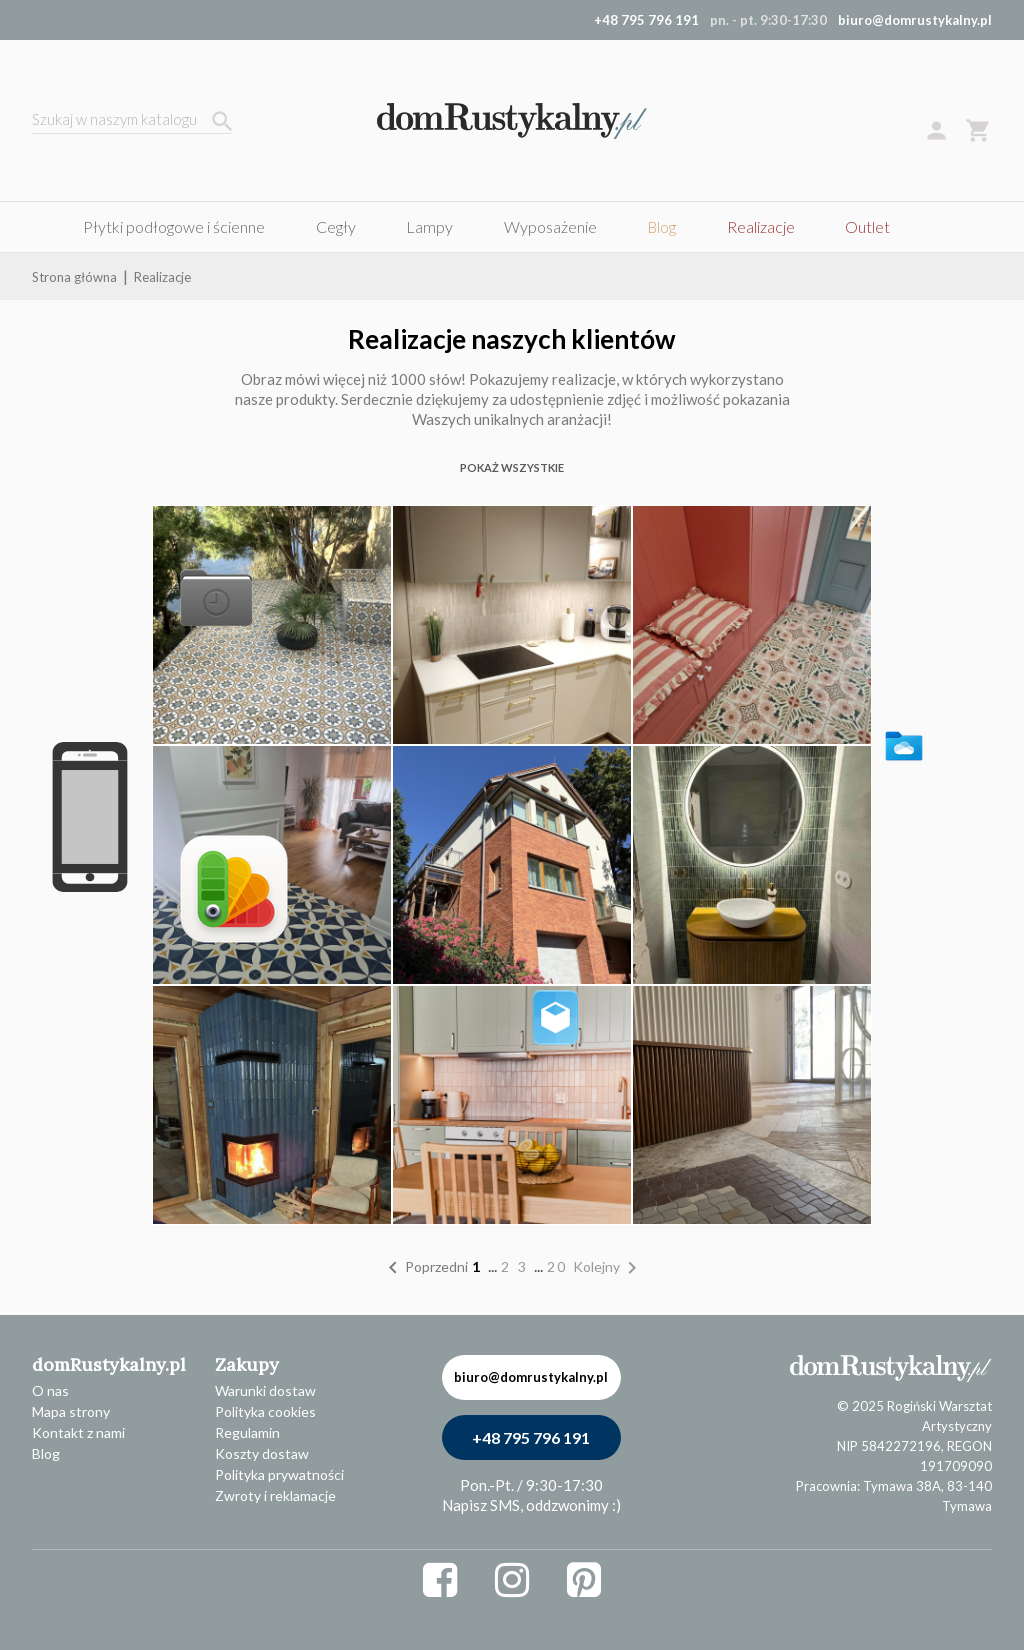  I want to click on open sk1 color picker application, so click(234, 889).